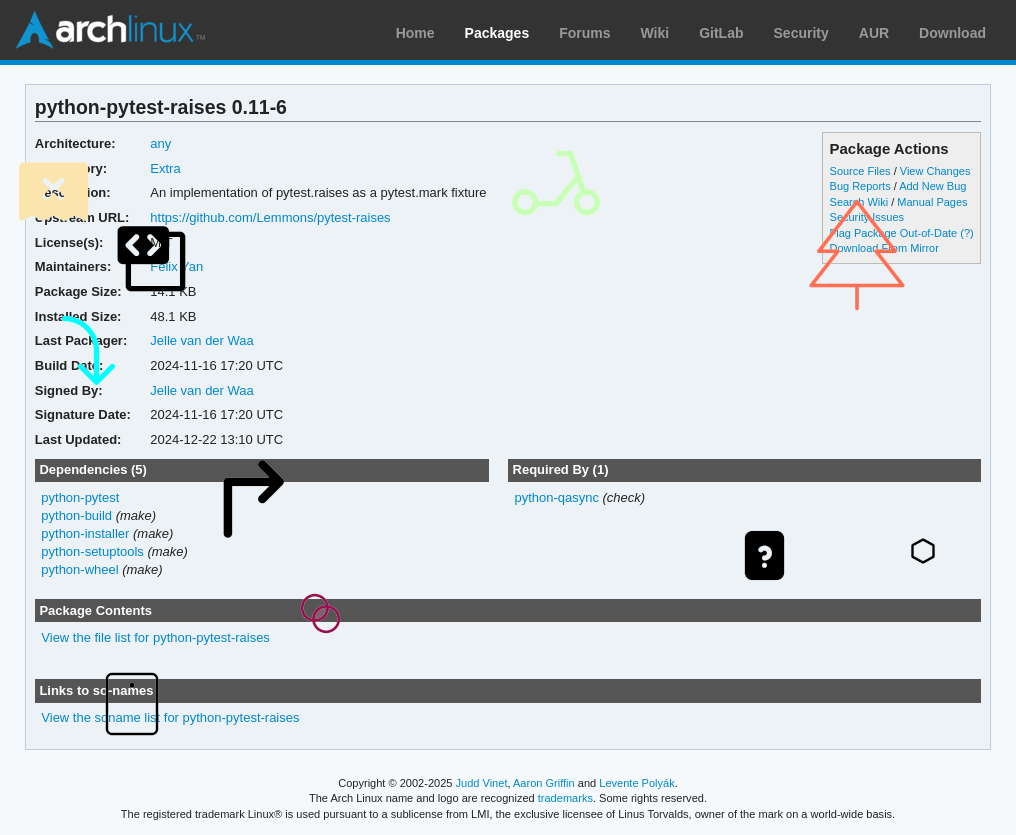 Image resolution: width=1016 pixels, height=835 pixels. I want to click on cancel or void a receipt, so click(53, 191).